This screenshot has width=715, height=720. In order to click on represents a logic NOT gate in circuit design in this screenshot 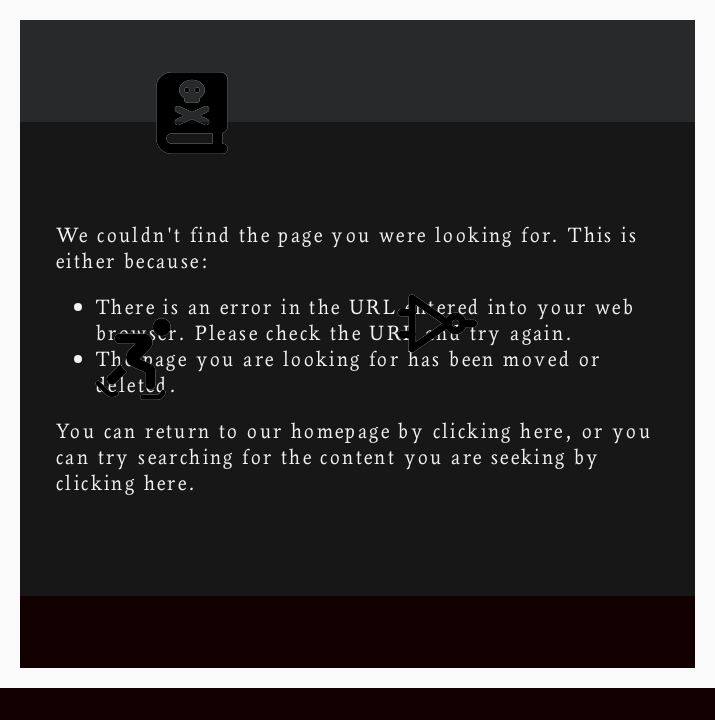, I will do `click(437, 323)`.